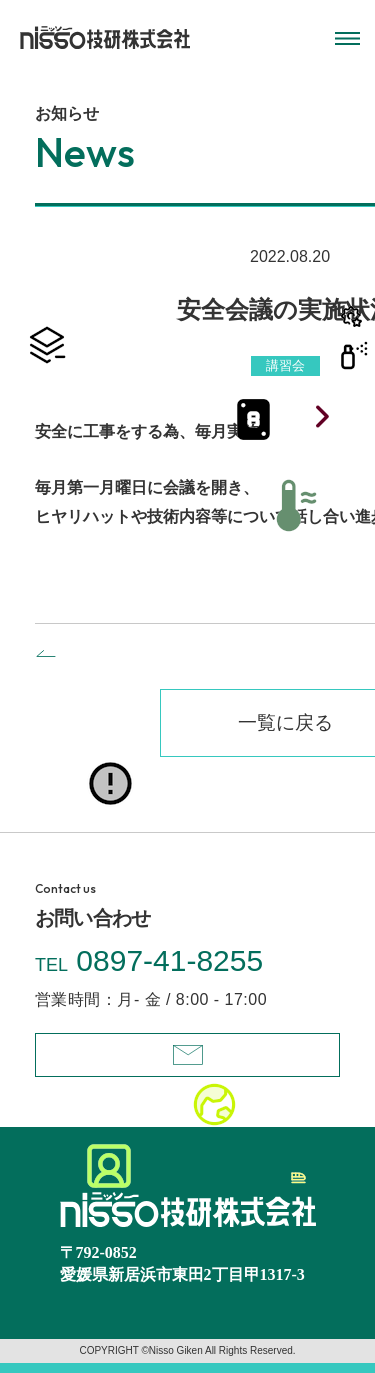 Image resolution: width=375 pixels, height=1373 pixels. Describe the element at coordinates (214, 1104) in the screenshot. I see `switch to international or global settings` at that location.